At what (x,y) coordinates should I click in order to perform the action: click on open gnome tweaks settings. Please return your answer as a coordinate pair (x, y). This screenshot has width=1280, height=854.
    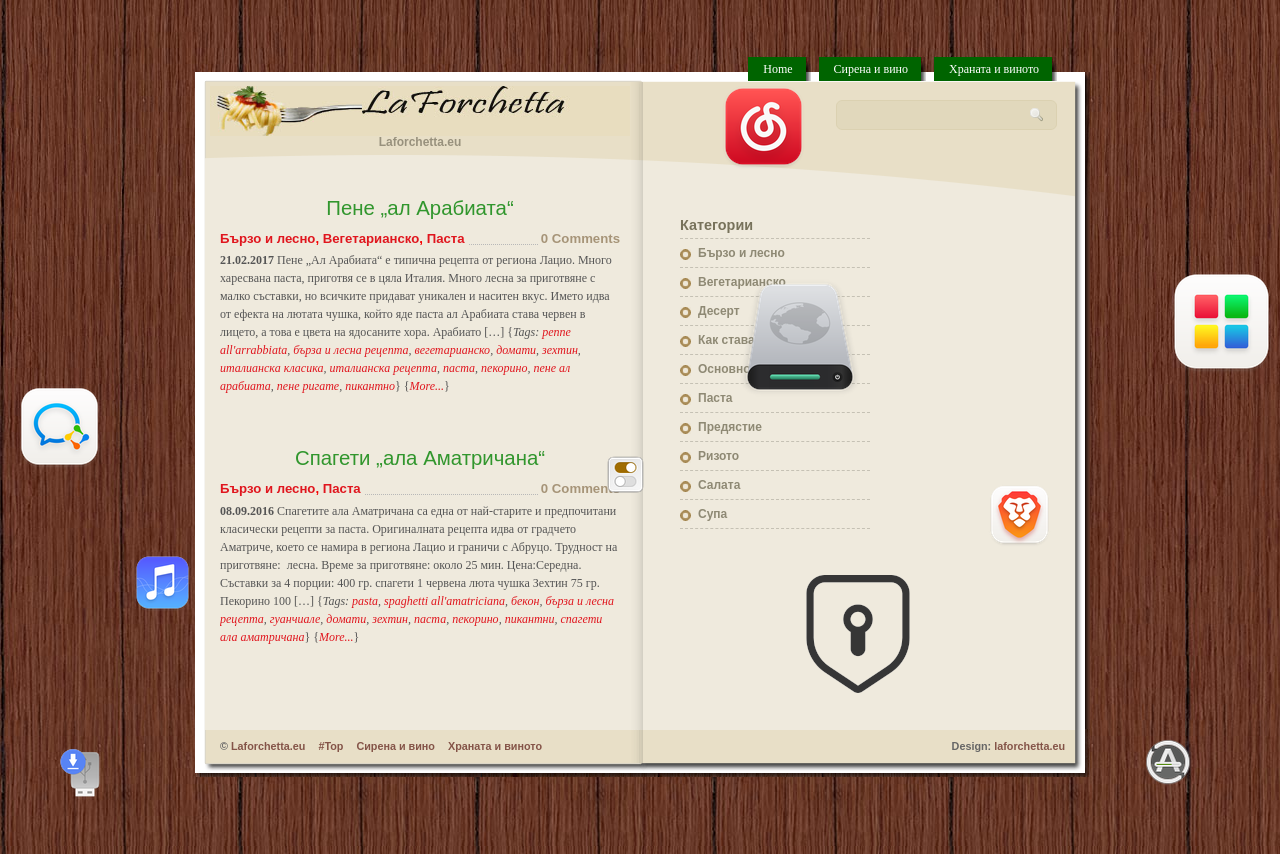
    Looking at the image, I should click on (625, 474).